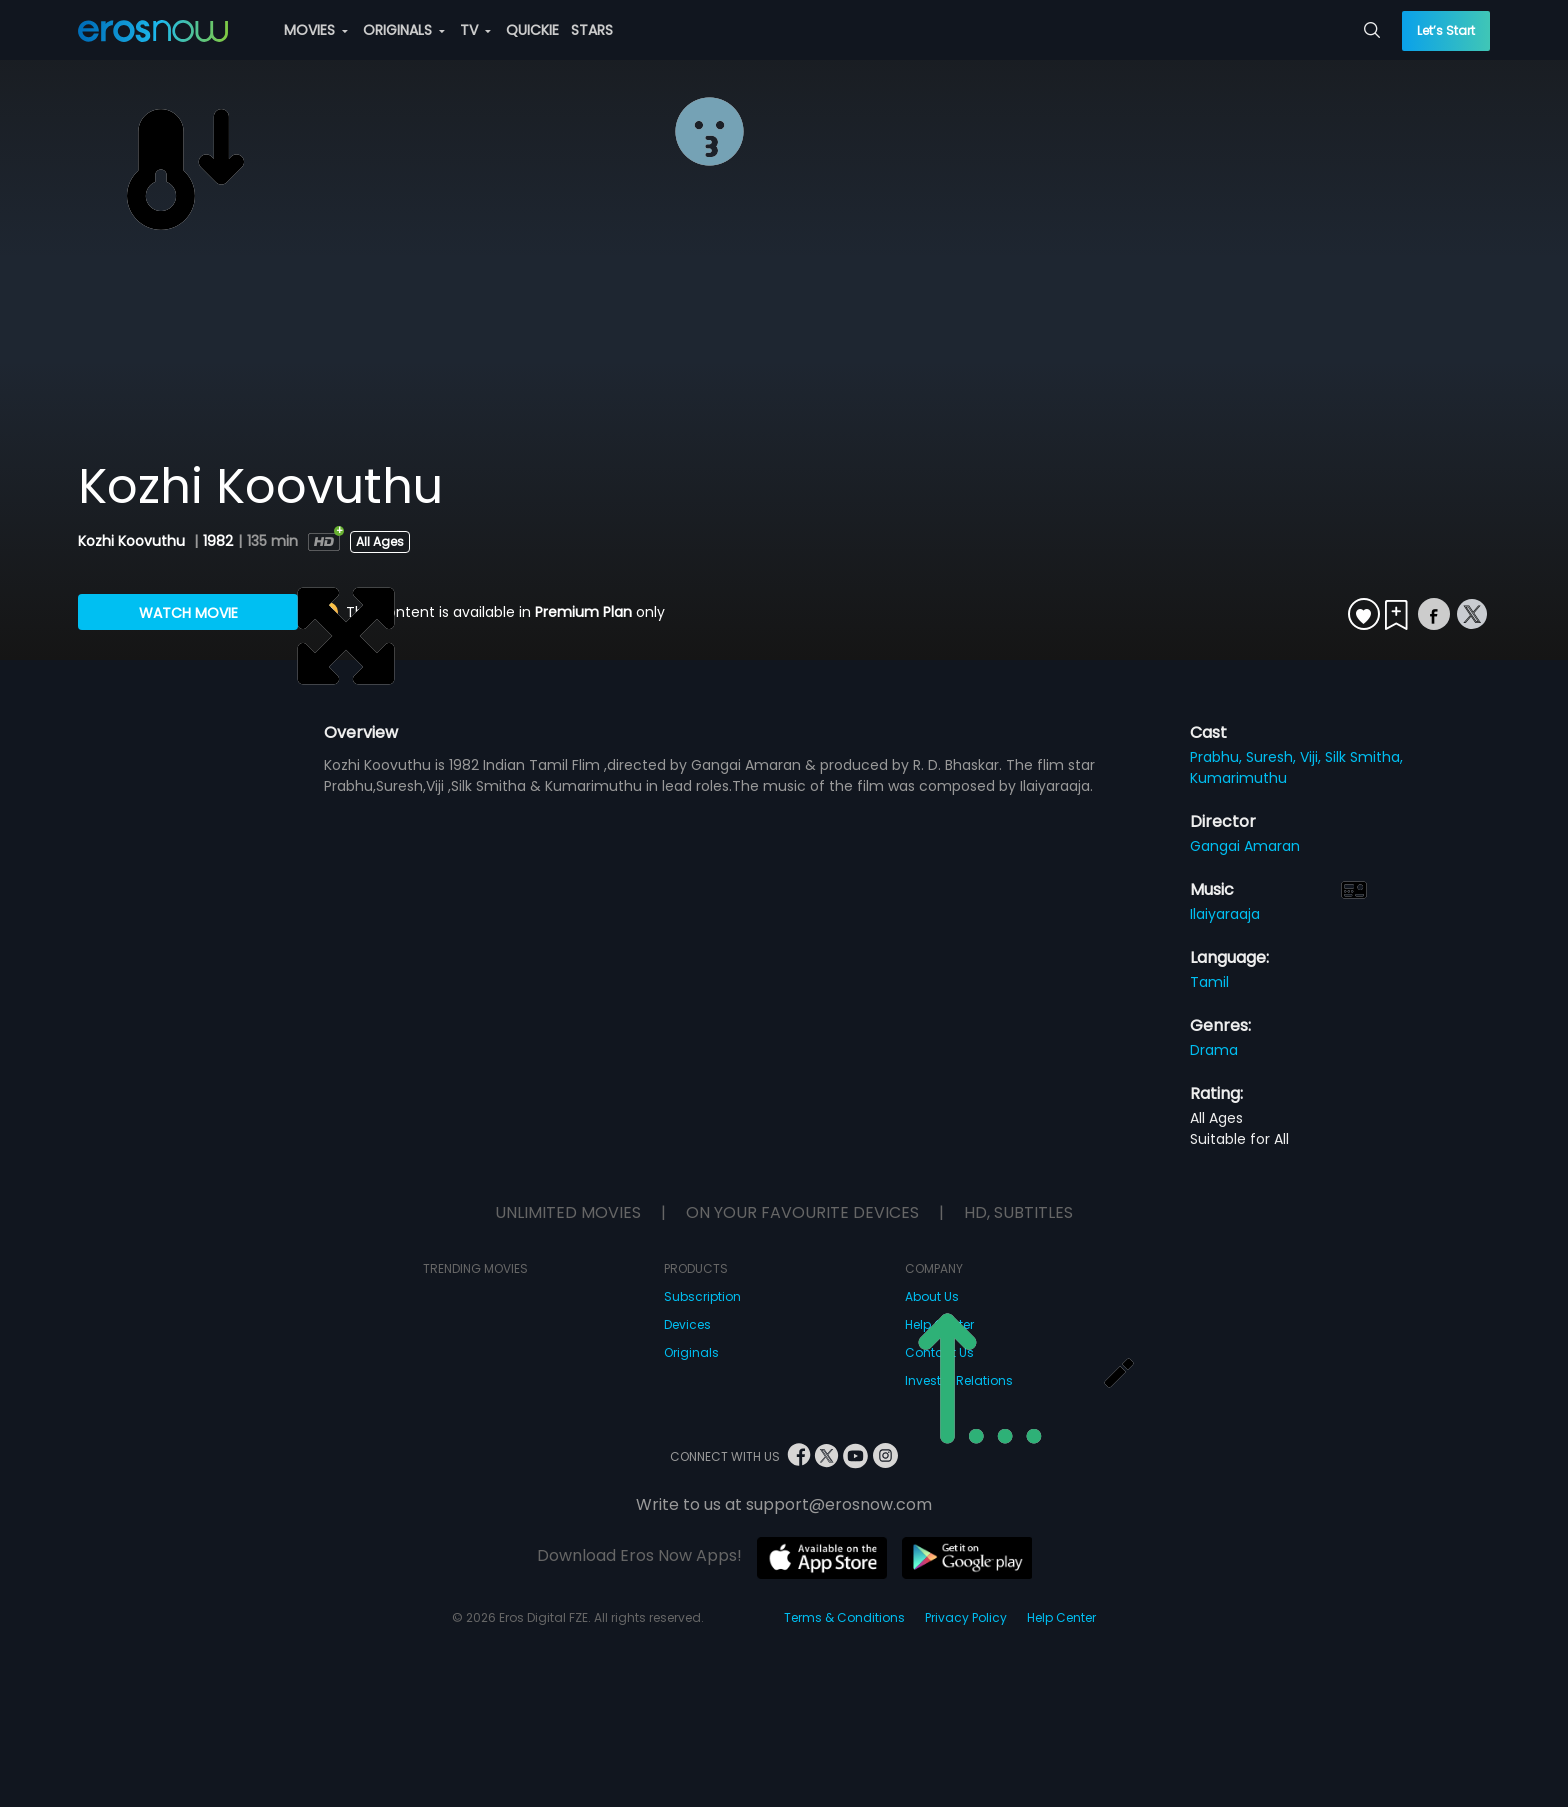 The width and height of the screenshot is (1568, 1807). Describe the element at coordinates (983, 1378) in the screenshot. I see `represents the y-axis in a chart or graph` at that location.